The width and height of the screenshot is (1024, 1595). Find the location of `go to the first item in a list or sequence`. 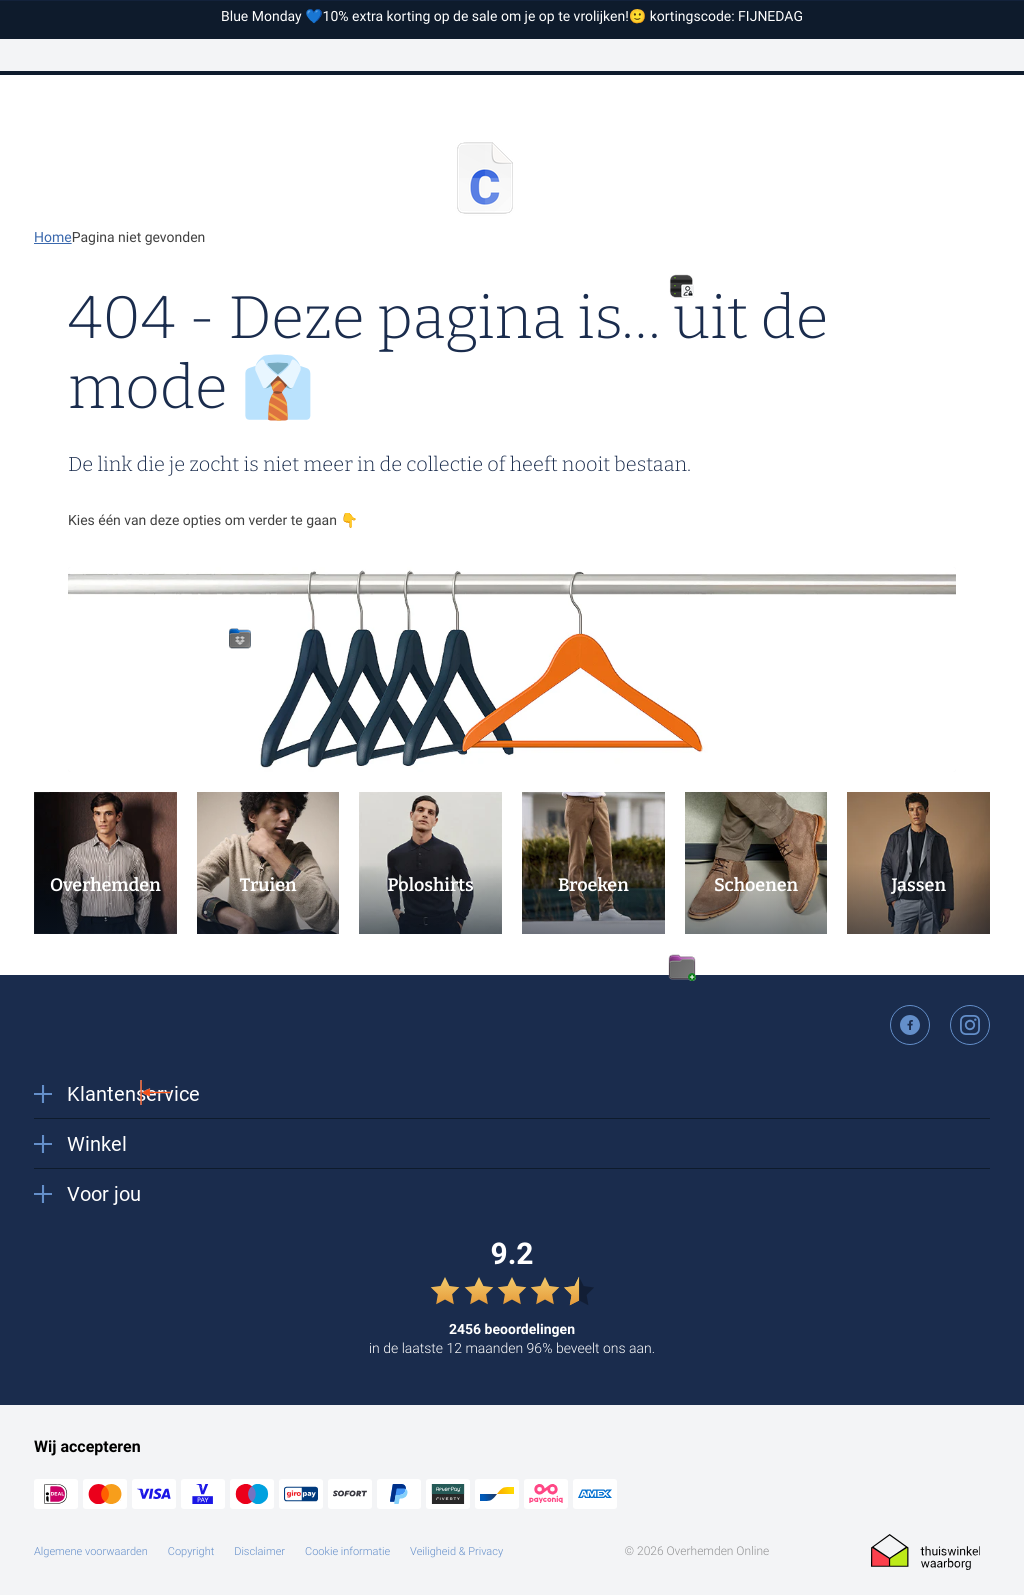

go to the first item in a list or sequence is located at coordinates (155, 1092).